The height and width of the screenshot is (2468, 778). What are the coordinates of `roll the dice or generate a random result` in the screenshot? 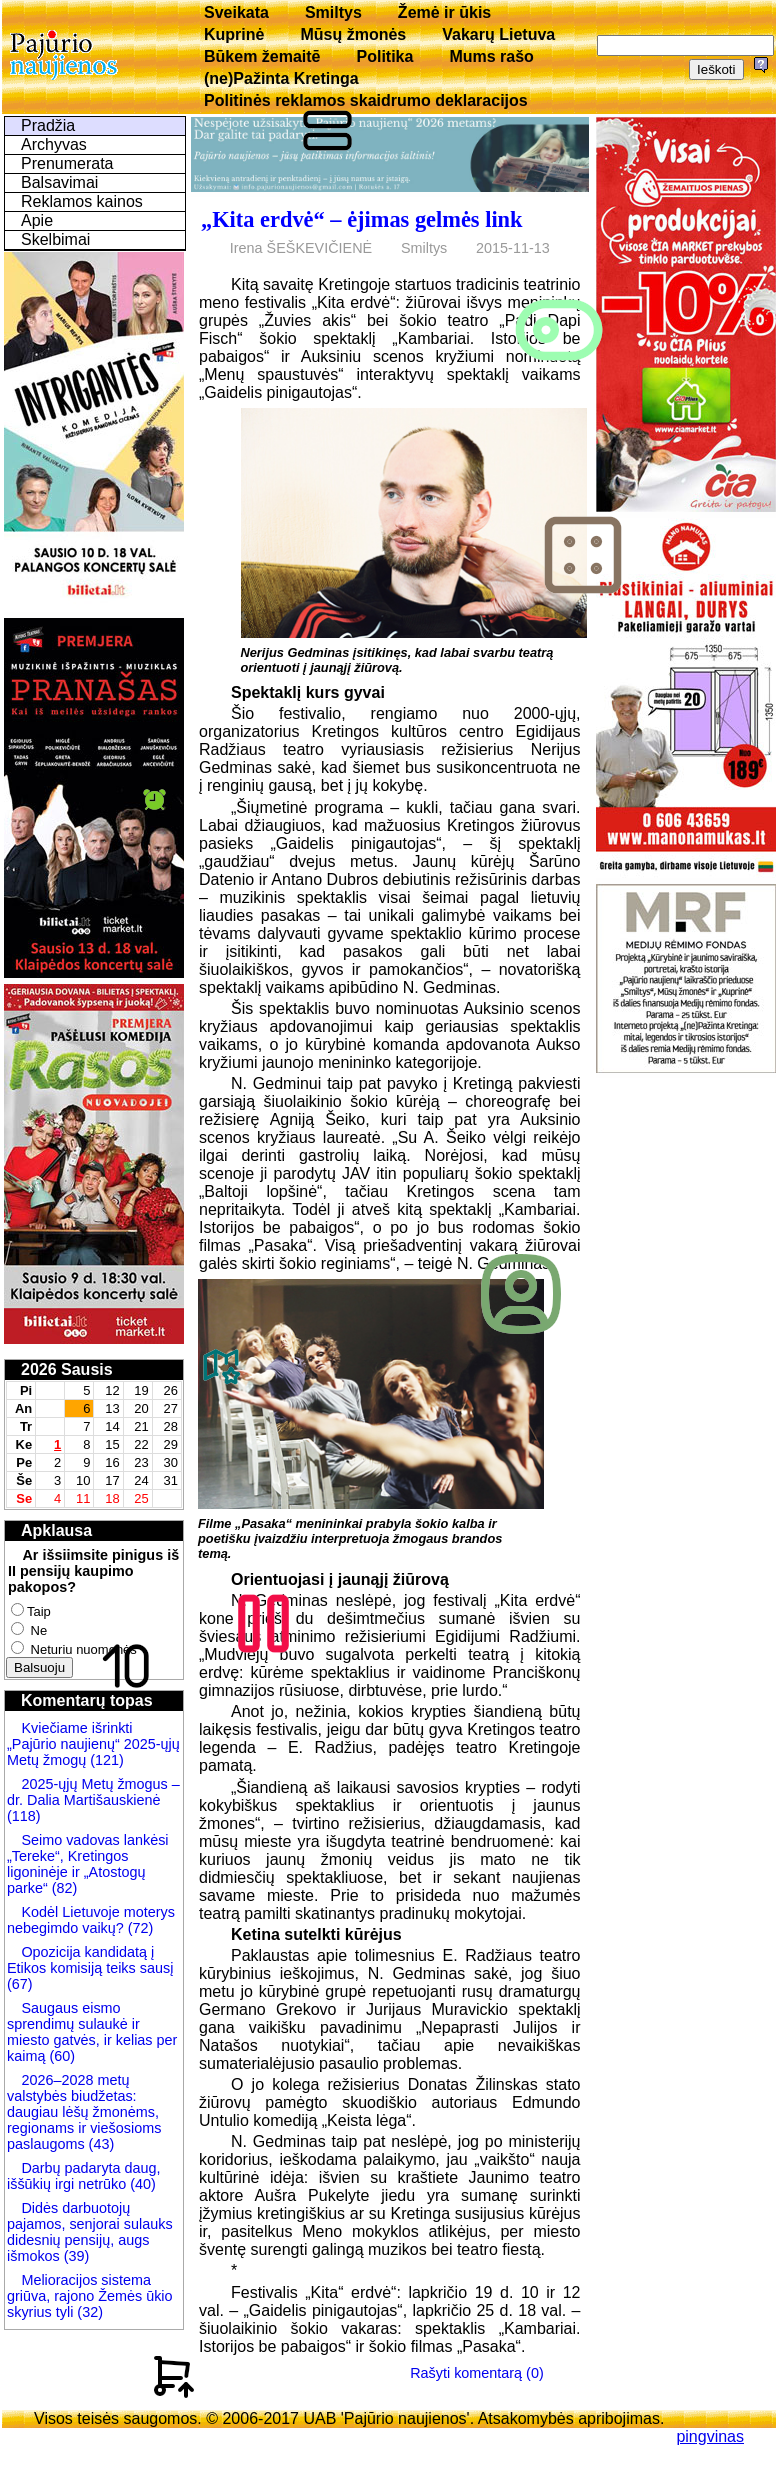 It's located at (583, 555).